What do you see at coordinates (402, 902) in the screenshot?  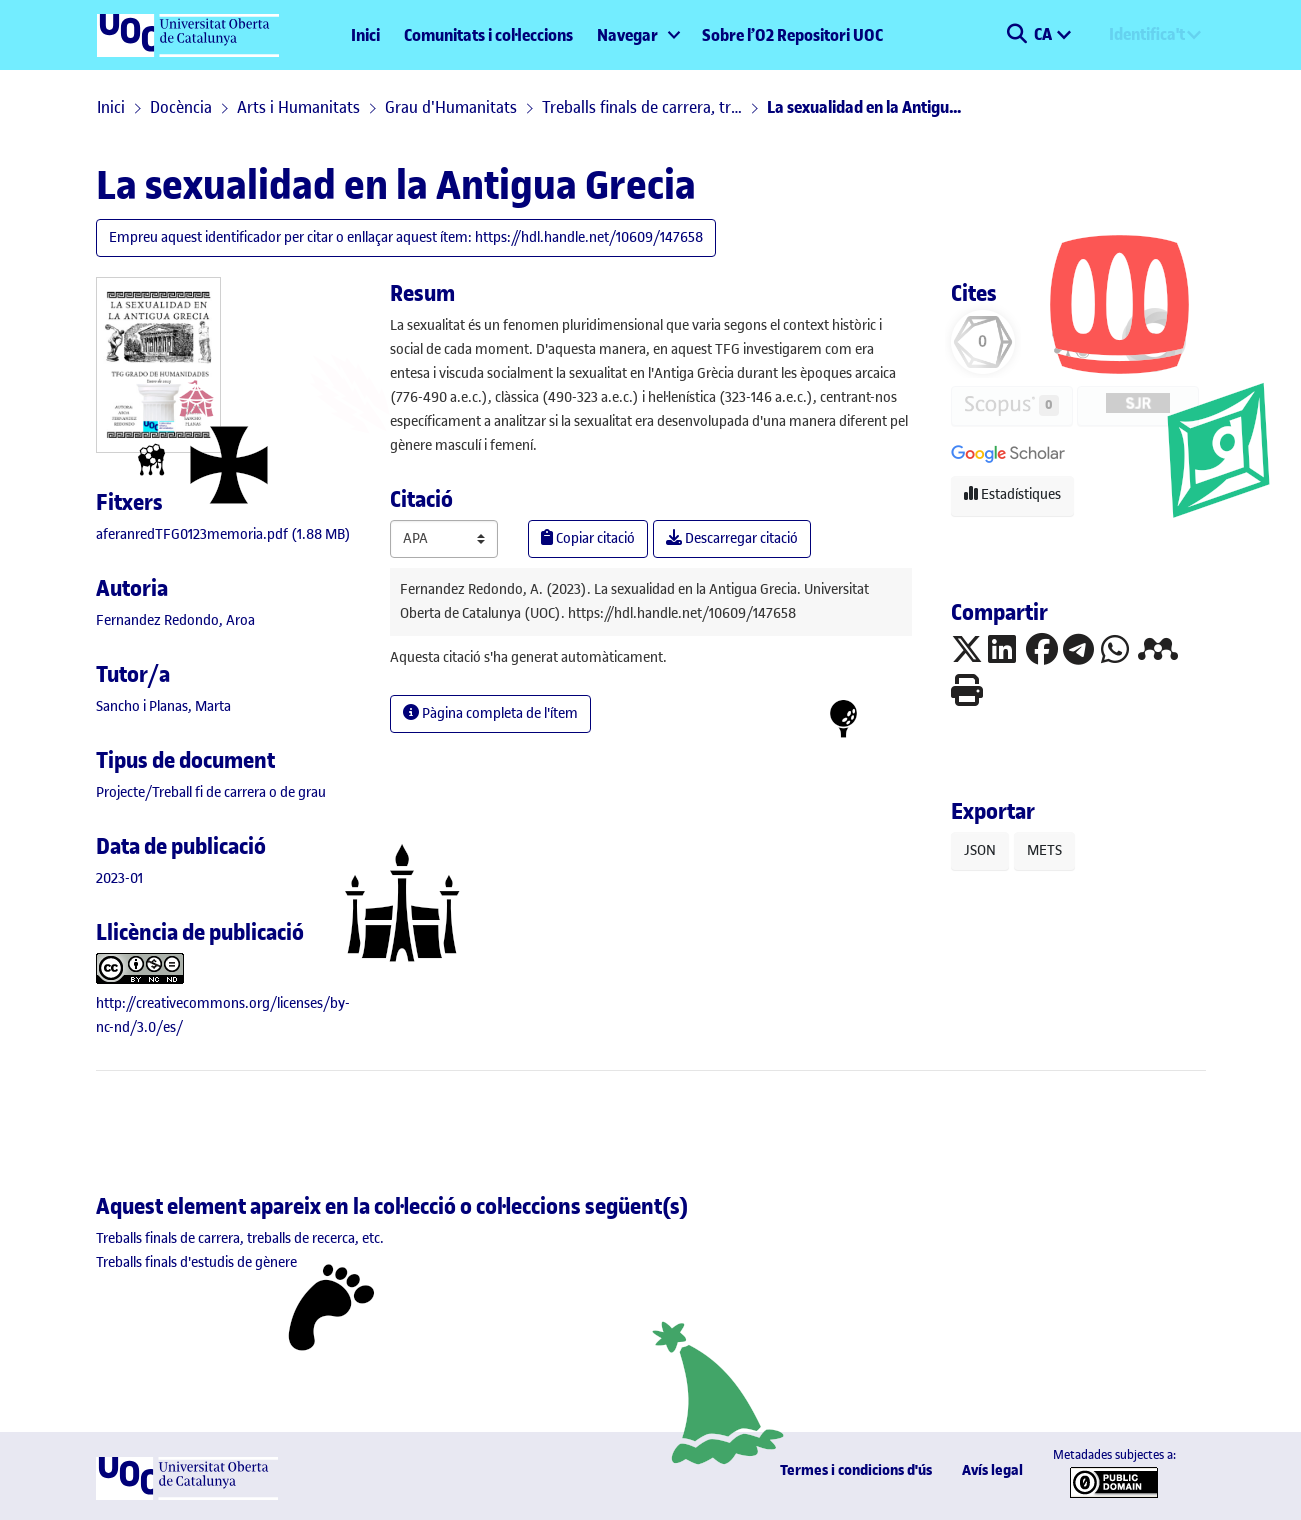 I see `access the castle or fortress location` at bounding box center [402, 902].